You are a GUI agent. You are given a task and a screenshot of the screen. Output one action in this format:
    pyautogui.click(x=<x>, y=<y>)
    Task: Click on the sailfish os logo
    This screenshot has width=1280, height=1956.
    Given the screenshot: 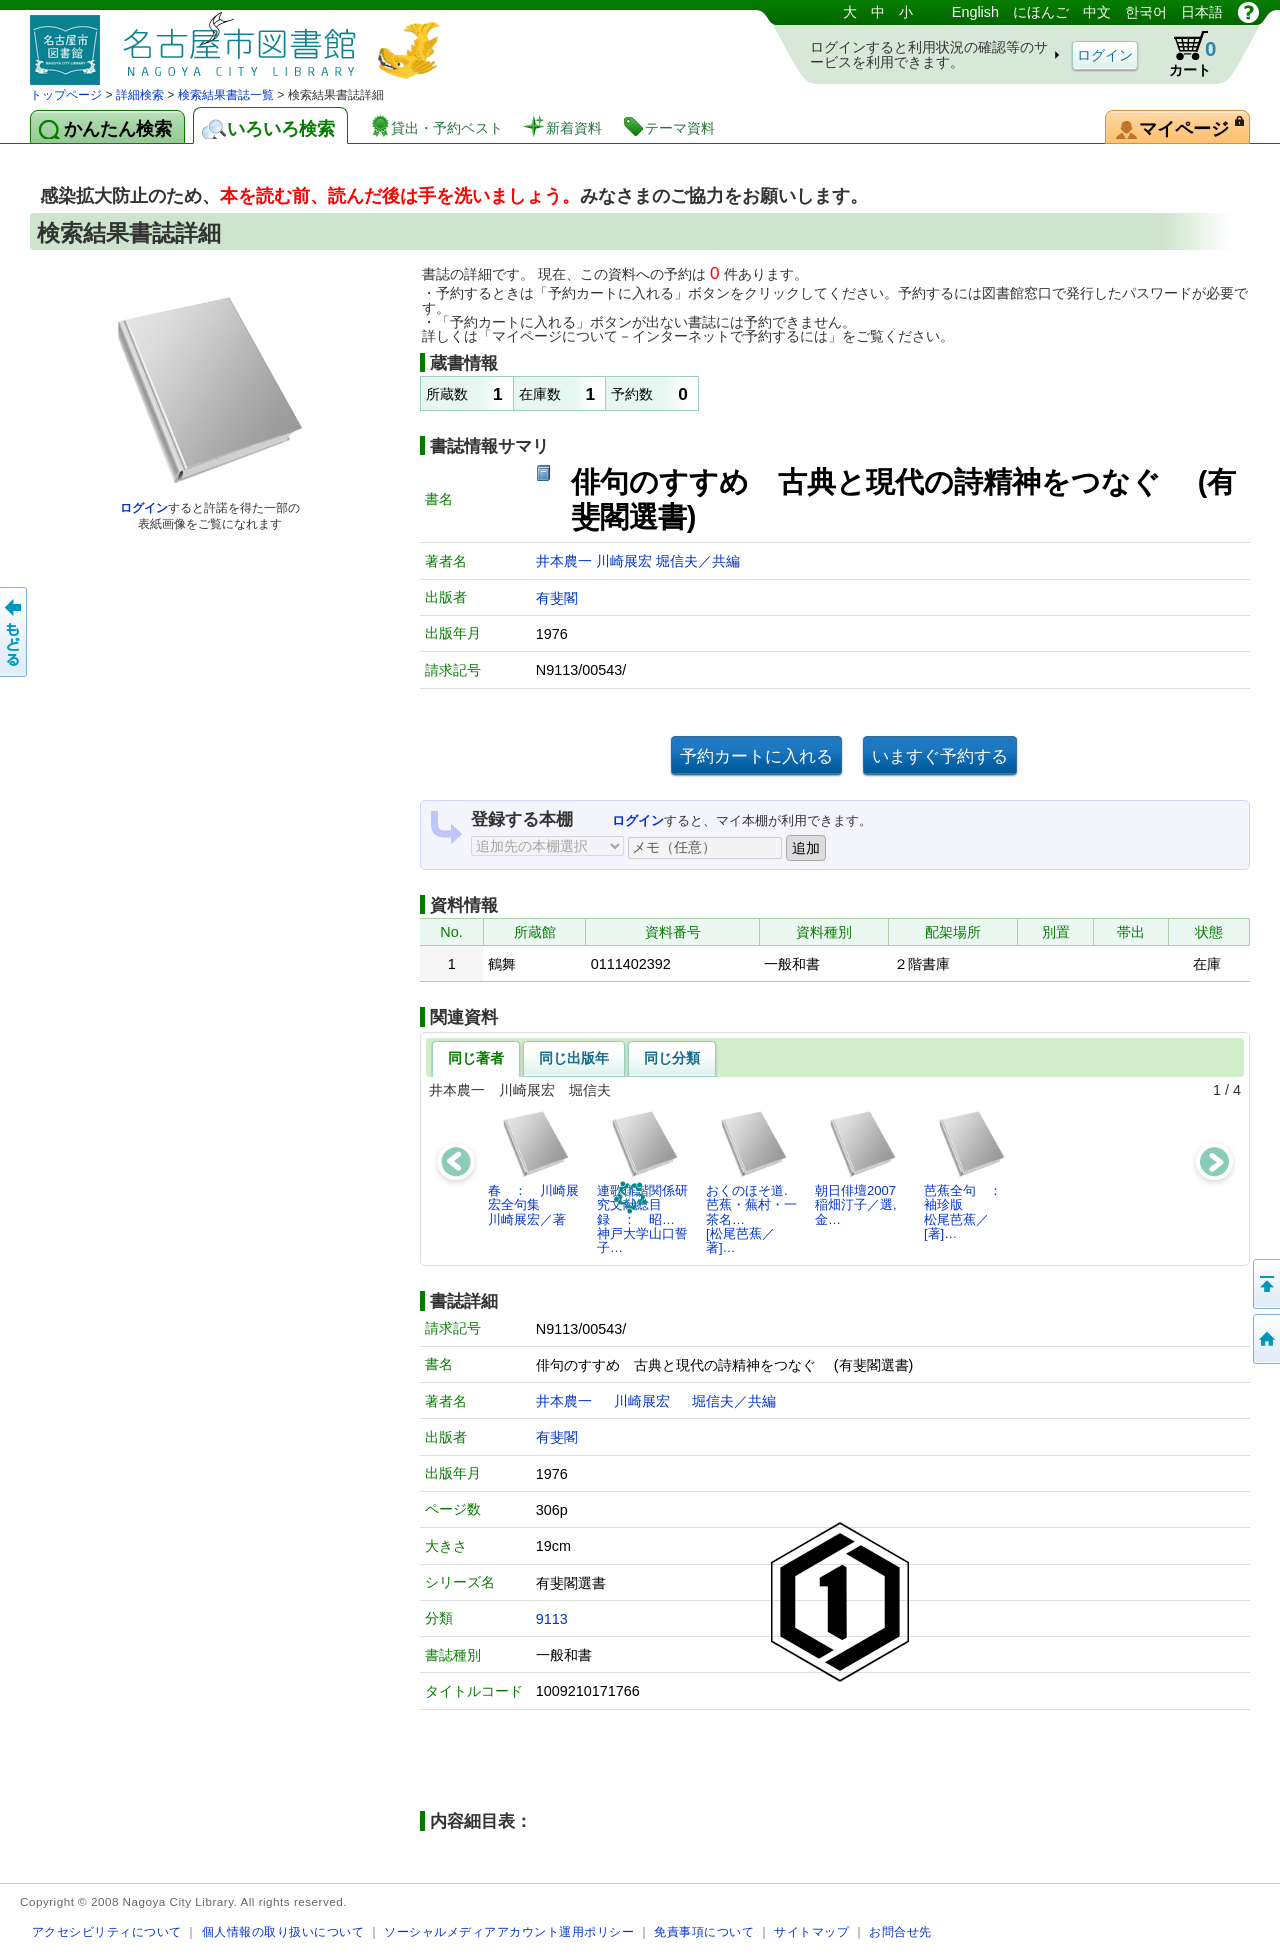 What is the action you would take?
    pyautogui.click(x=217, y=28)
    